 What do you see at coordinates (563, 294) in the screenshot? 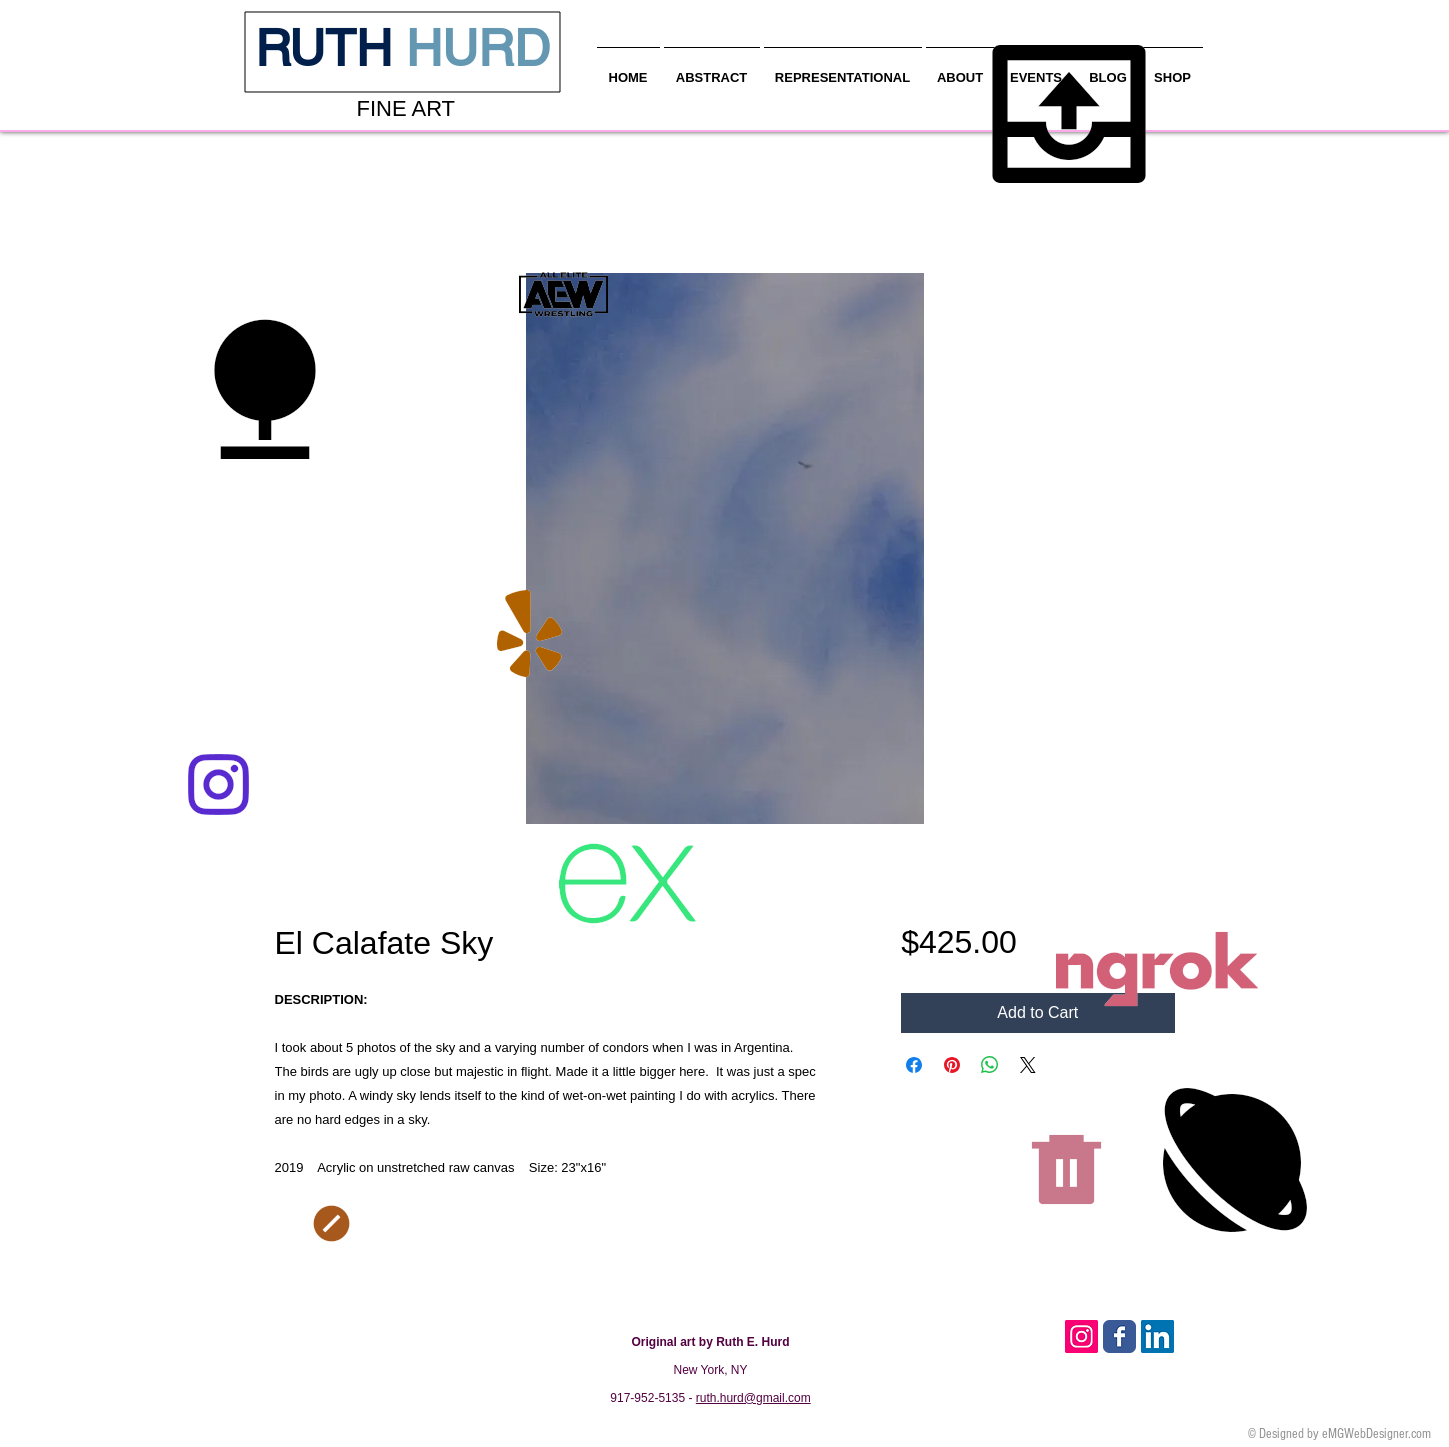
I see `visit the All Elite Wrestling website` at bounding box center [563, 294].